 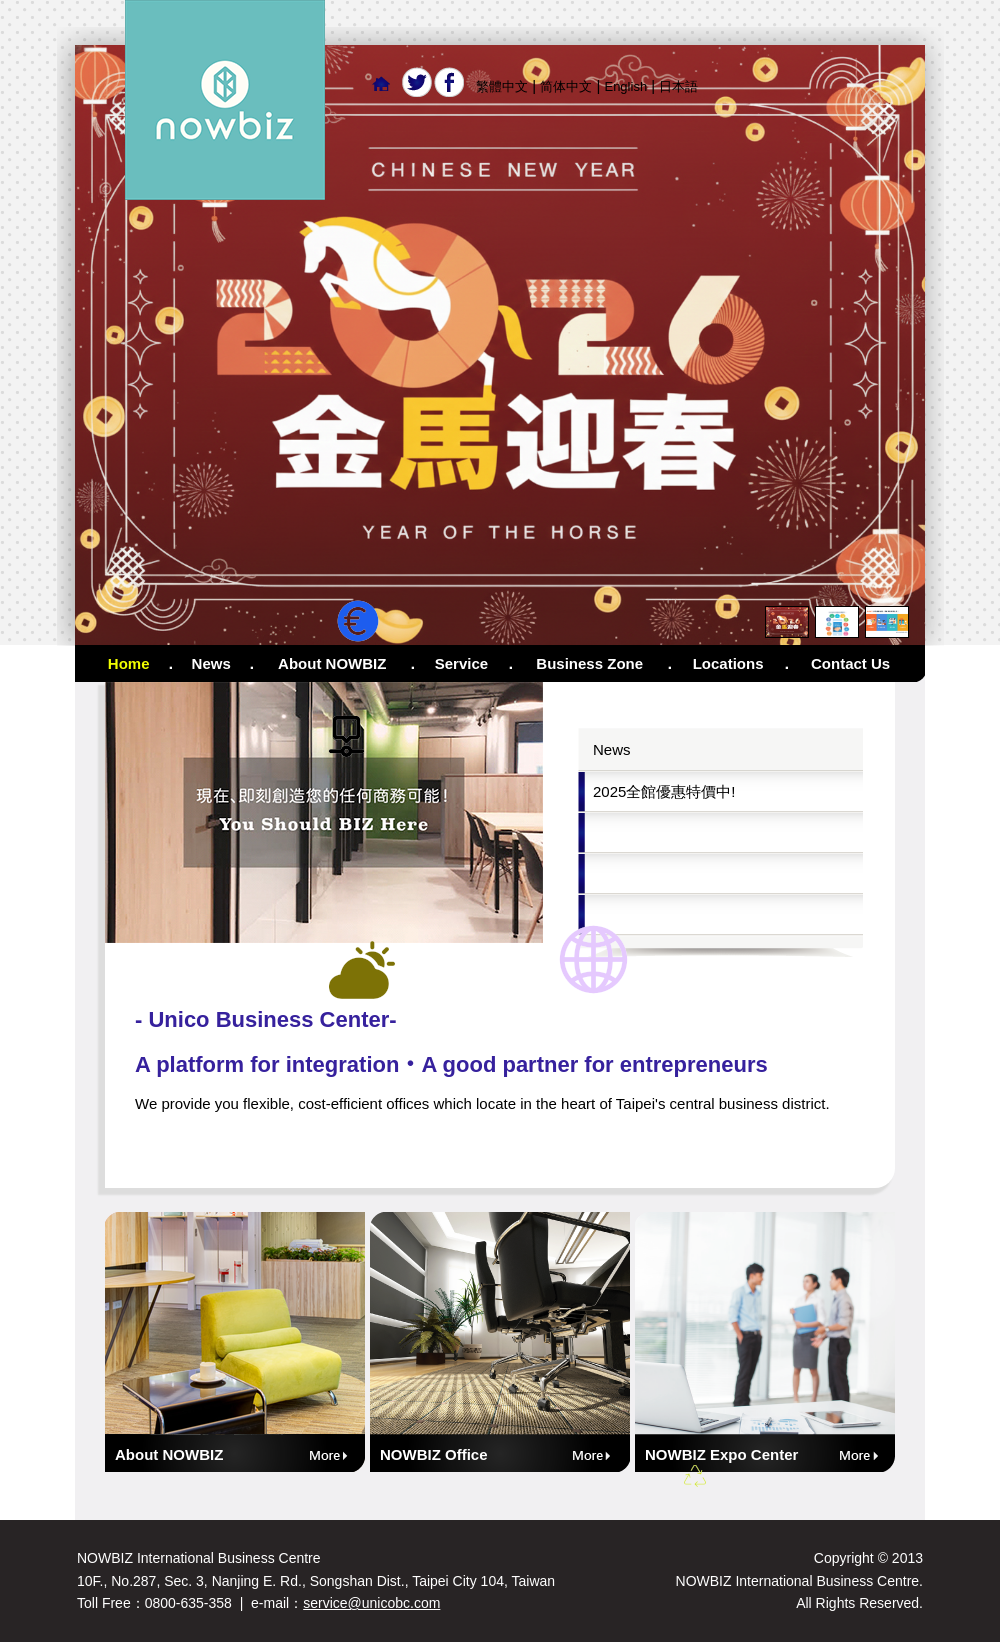 I want to click on indicates partly cloudy weather conditions, so click(x=362, y=970).